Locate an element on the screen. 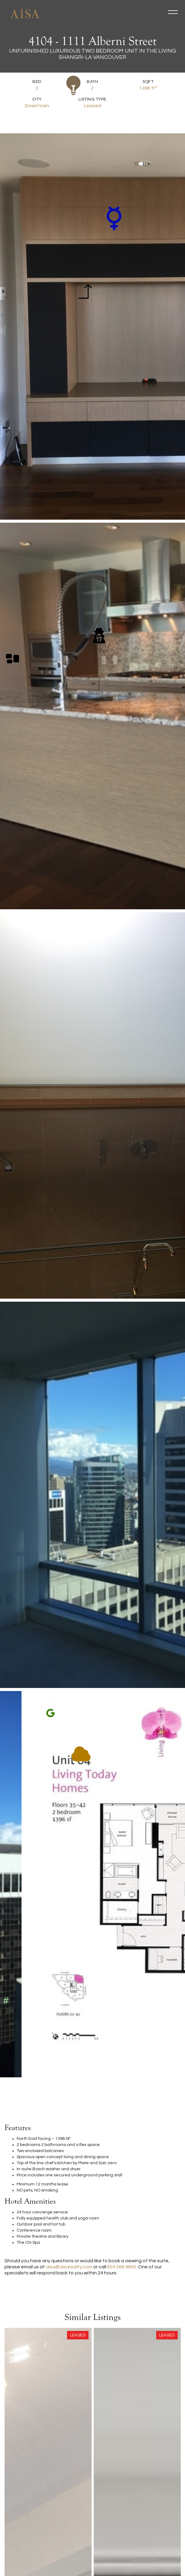  turn right then continue upward is located at coordinates (85, 291).